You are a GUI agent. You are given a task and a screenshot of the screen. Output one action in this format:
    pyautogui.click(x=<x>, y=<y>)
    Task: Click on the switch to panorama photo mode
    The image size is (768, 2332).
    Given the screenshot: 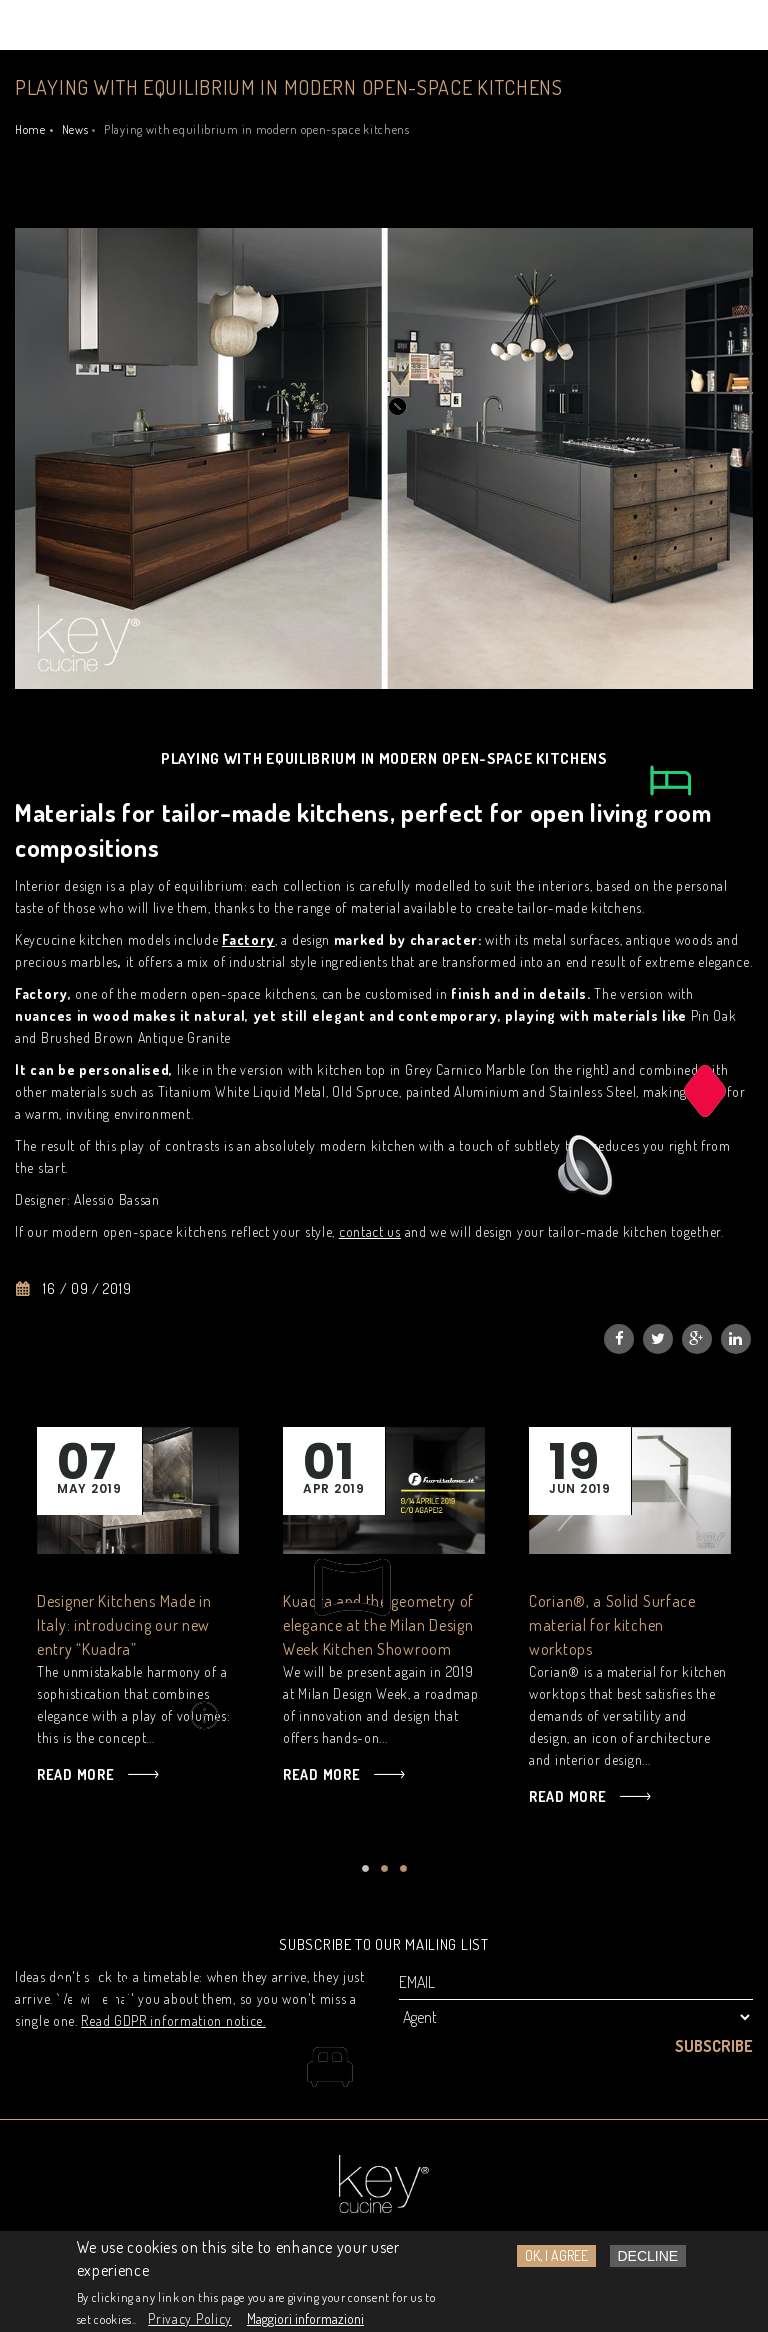 What is the action you would take?
    pyautogui.click(x=352, y=1587)
    